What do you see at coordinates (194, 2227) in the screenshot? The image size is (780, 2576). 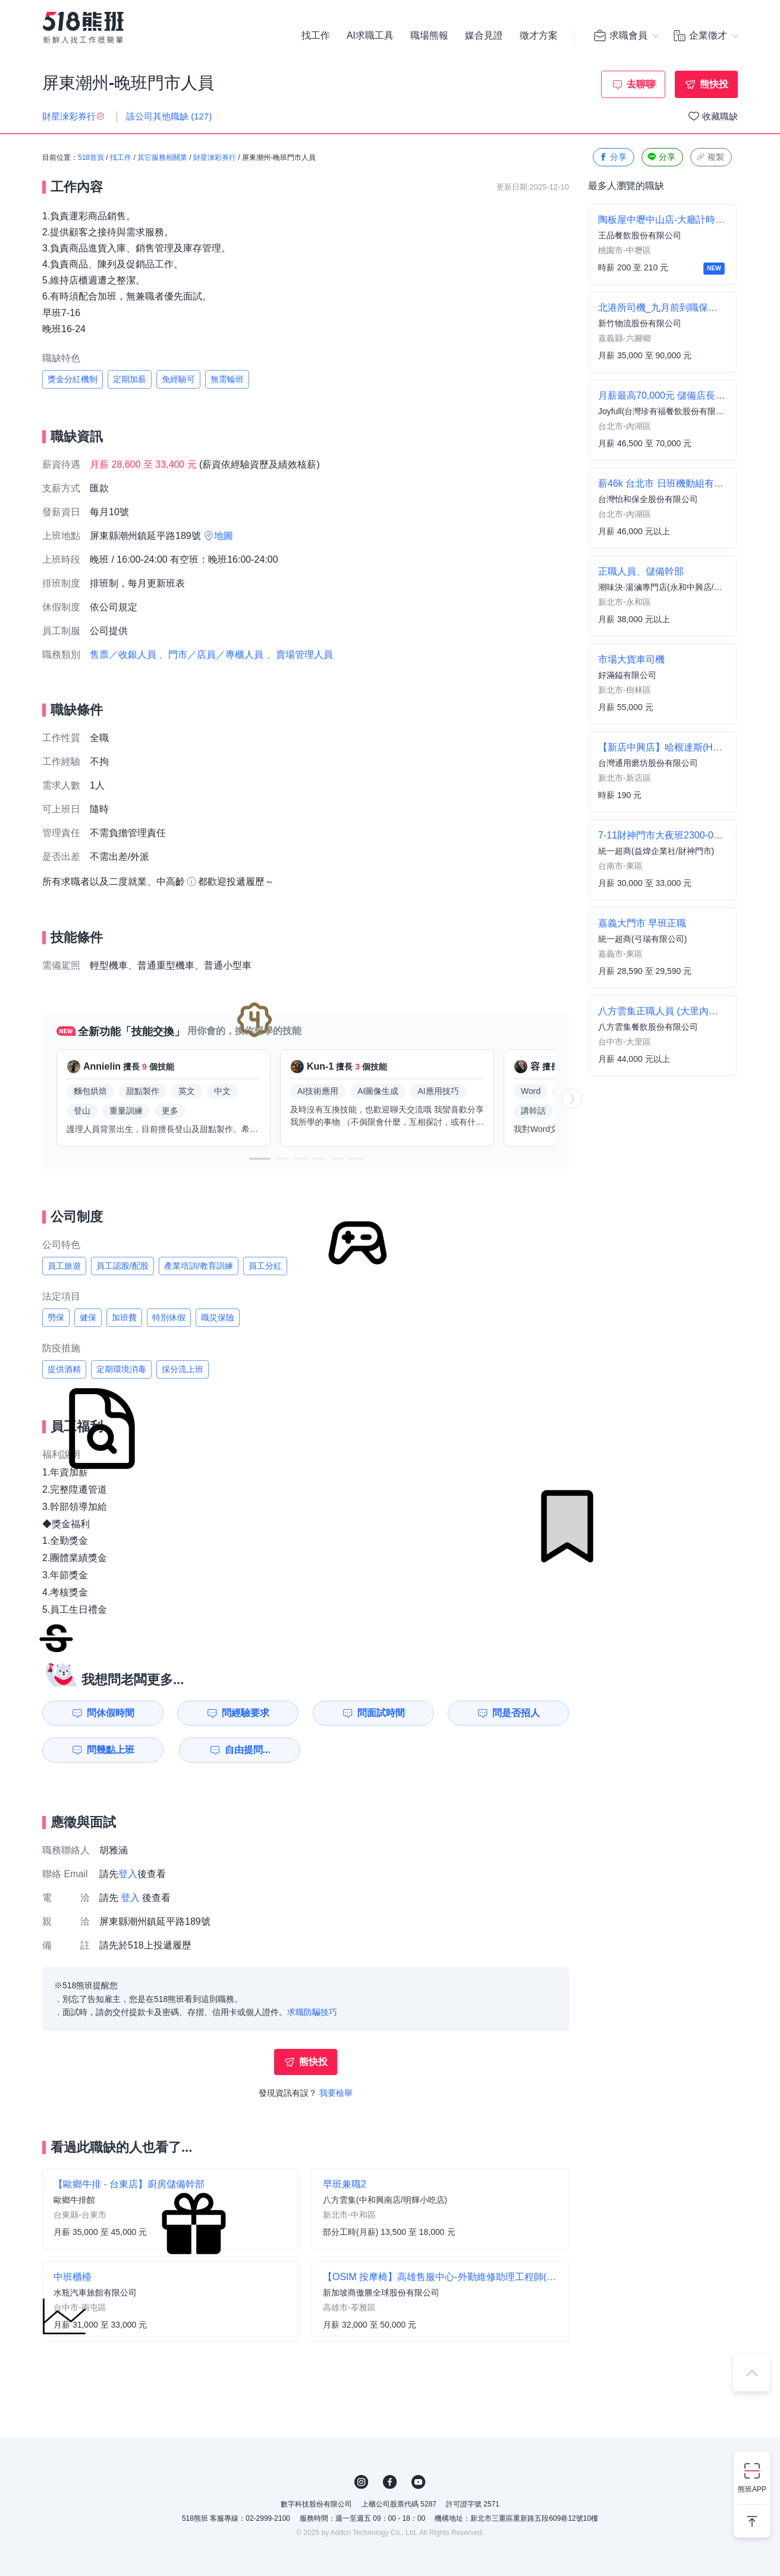 I see `view or redeem a gift` at bounding box center [194, 2227].